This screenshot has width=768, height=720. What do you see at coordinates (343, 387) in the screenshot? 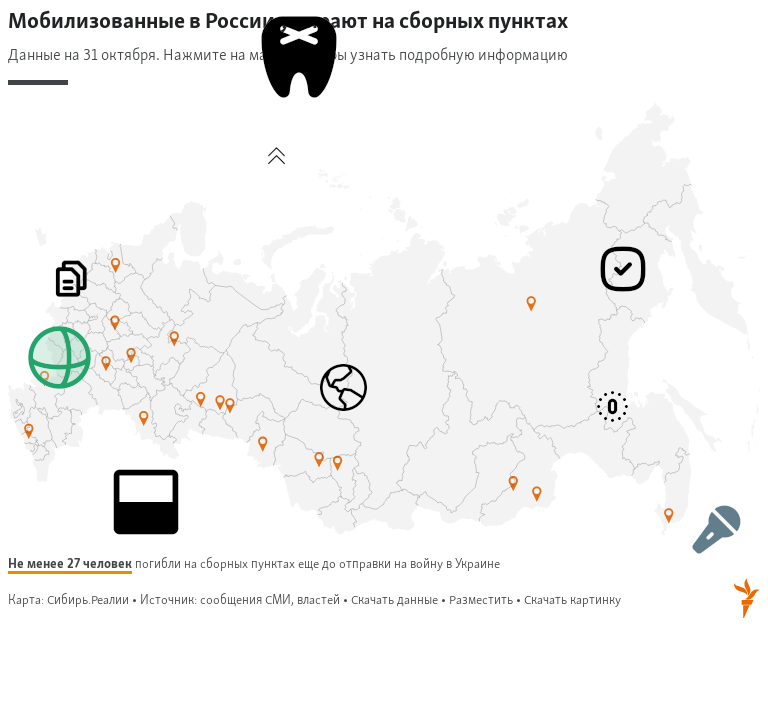
I see `switch to western hemisphere region` at bounding box center [343, 387].